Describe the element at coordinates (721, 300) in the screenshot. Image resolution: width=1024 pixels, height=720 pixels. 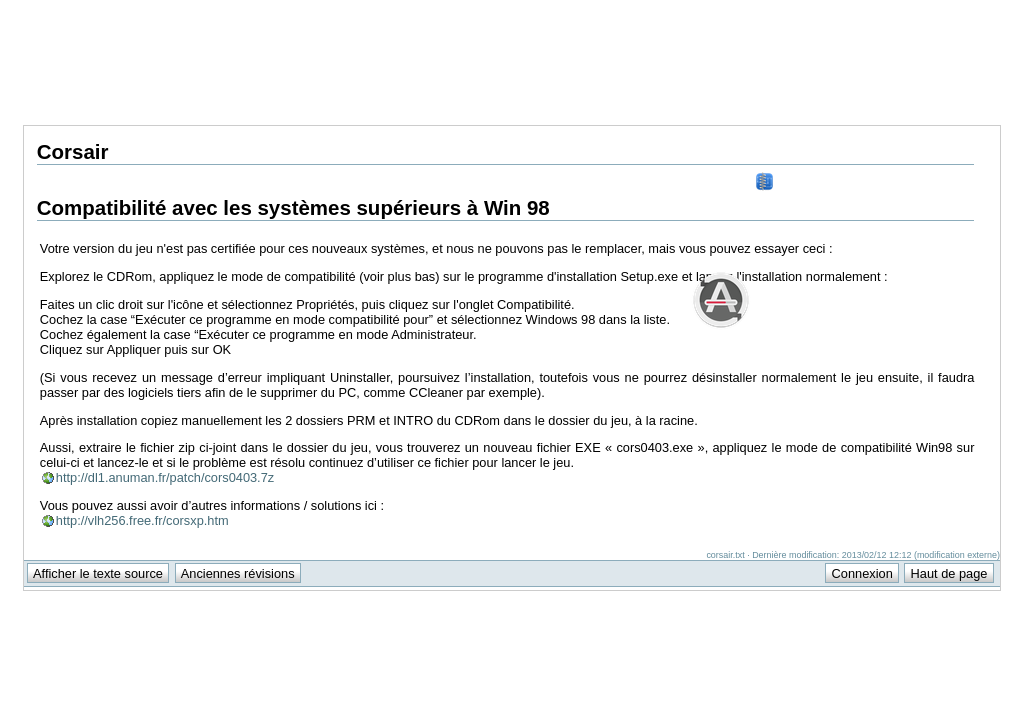
I see `open the software updater application` at that location.